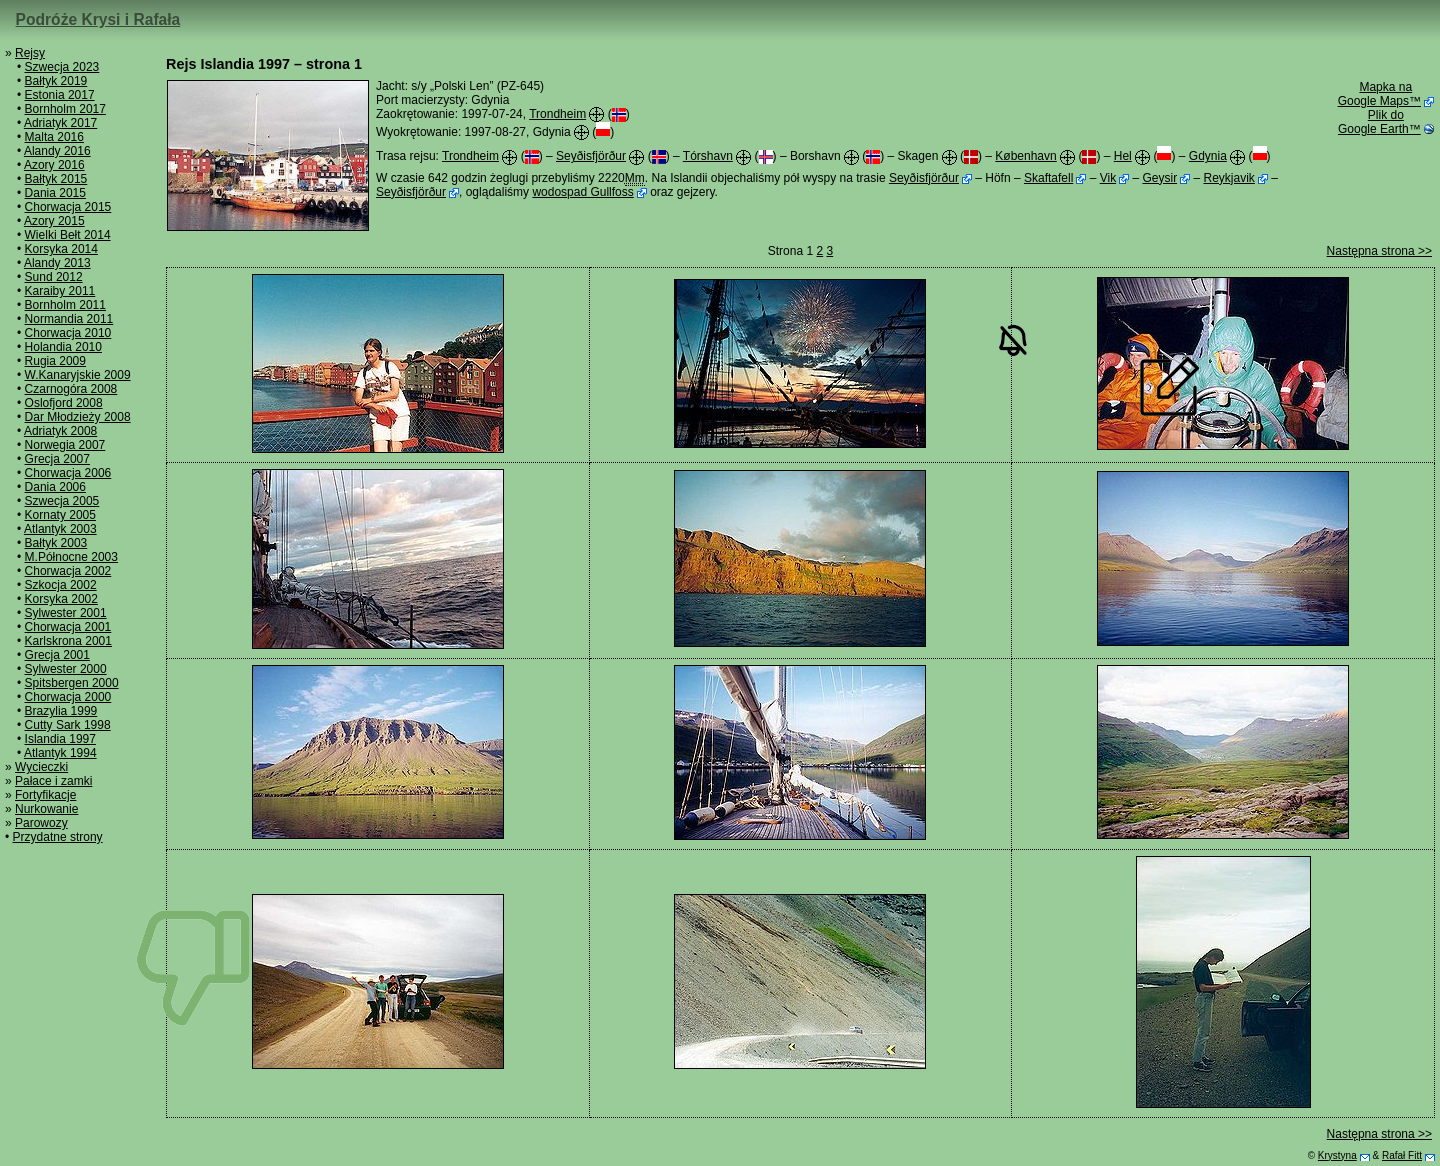 Image resolution: width=1440 pixels, height=1166 pixels. I want to click on mute notifications, so click(1013, 340).